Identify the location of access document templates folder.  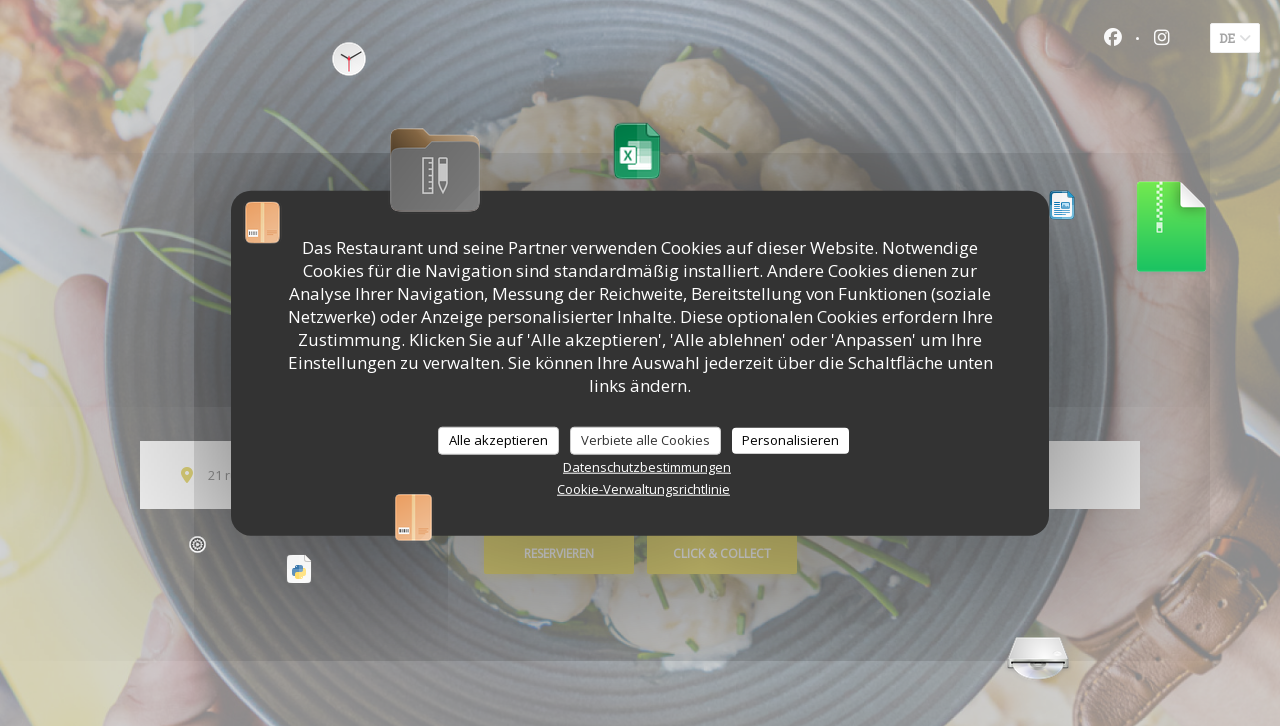
(435, 170).